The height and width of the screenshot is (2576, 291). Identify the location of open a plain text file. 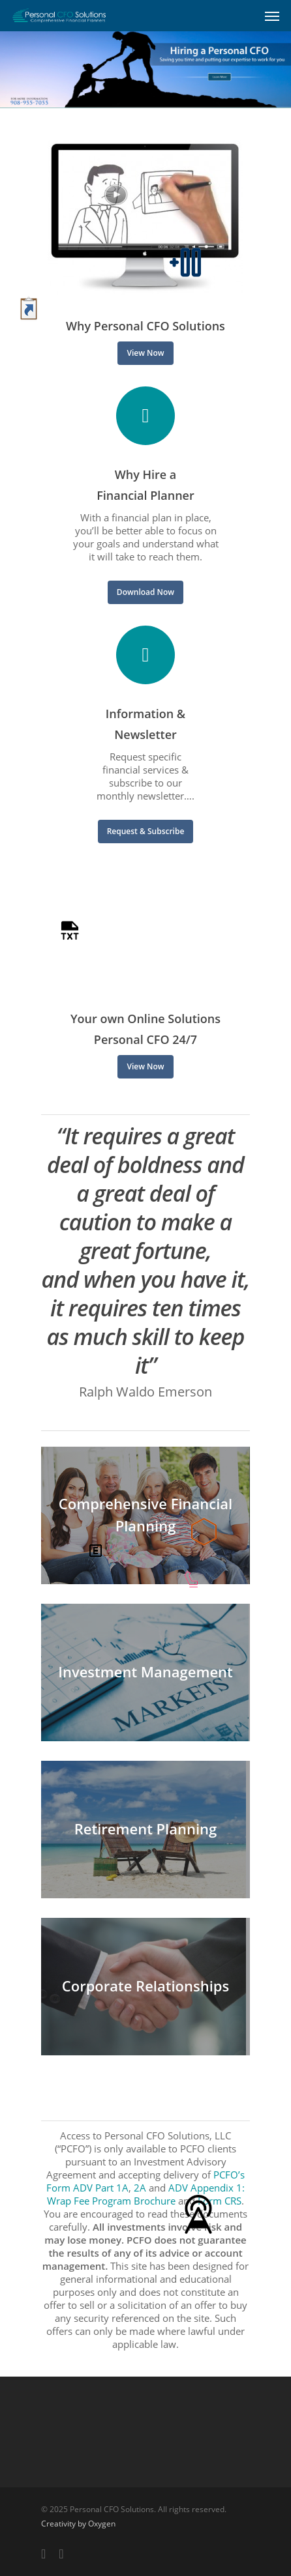
(70, 931).